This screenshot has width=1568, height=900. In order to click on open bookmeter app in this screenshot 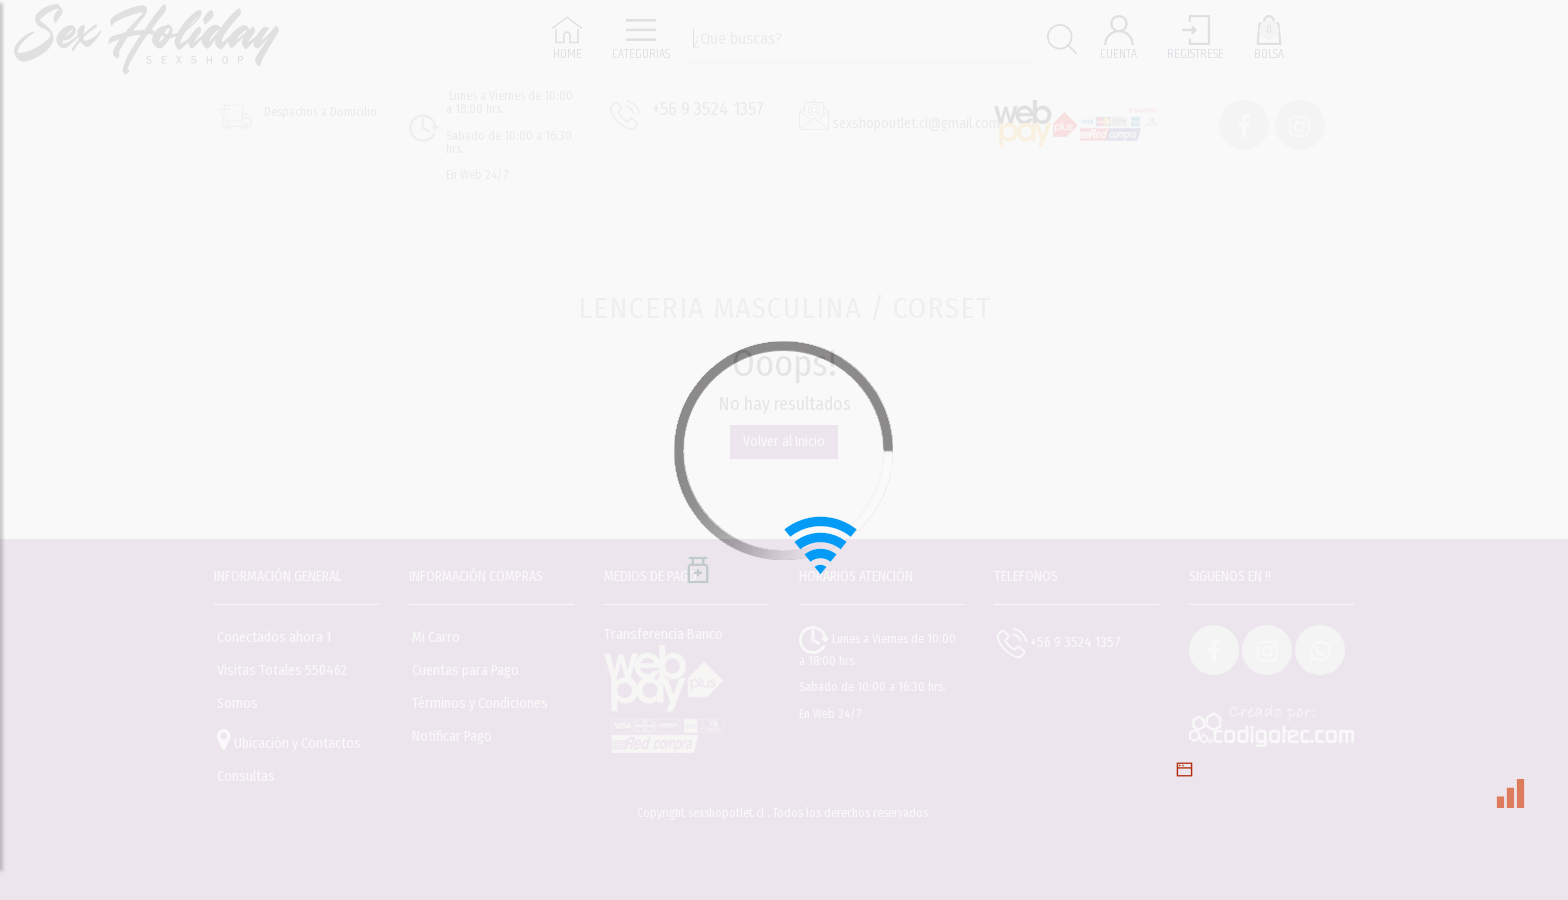, I will do `click(1510, 793)`.